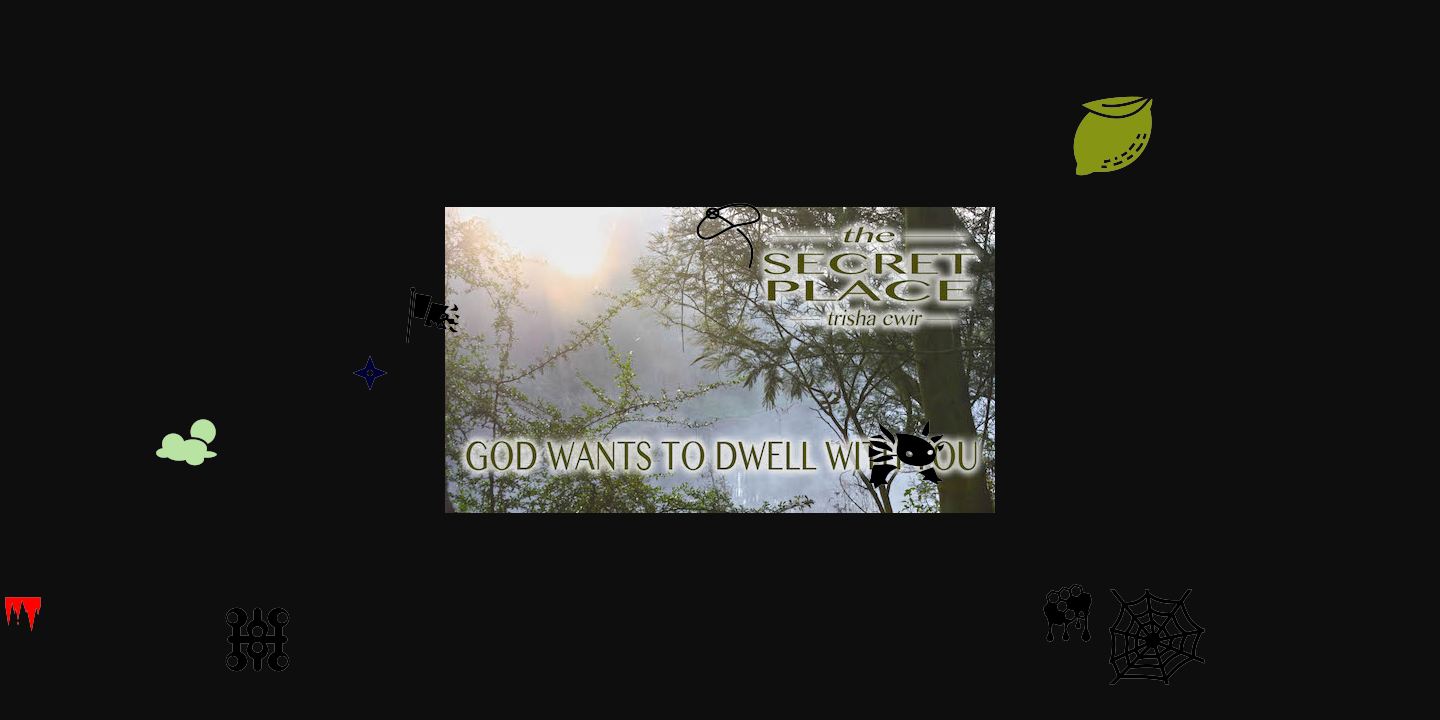  What do you see at coordinates (1113, 136) in the screenshot?
I see `indicates a citrus or lemon-flavored item` at bounding box center [1113, 136].